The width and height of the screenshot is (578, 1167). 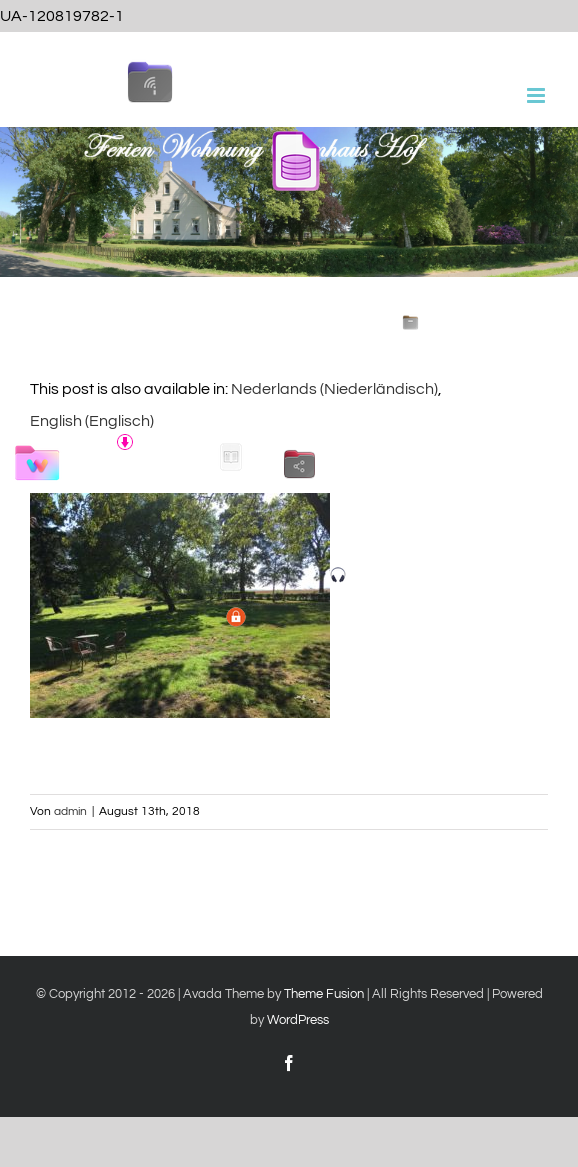 I want to click on open file manager application, so click(x=410, y=322).